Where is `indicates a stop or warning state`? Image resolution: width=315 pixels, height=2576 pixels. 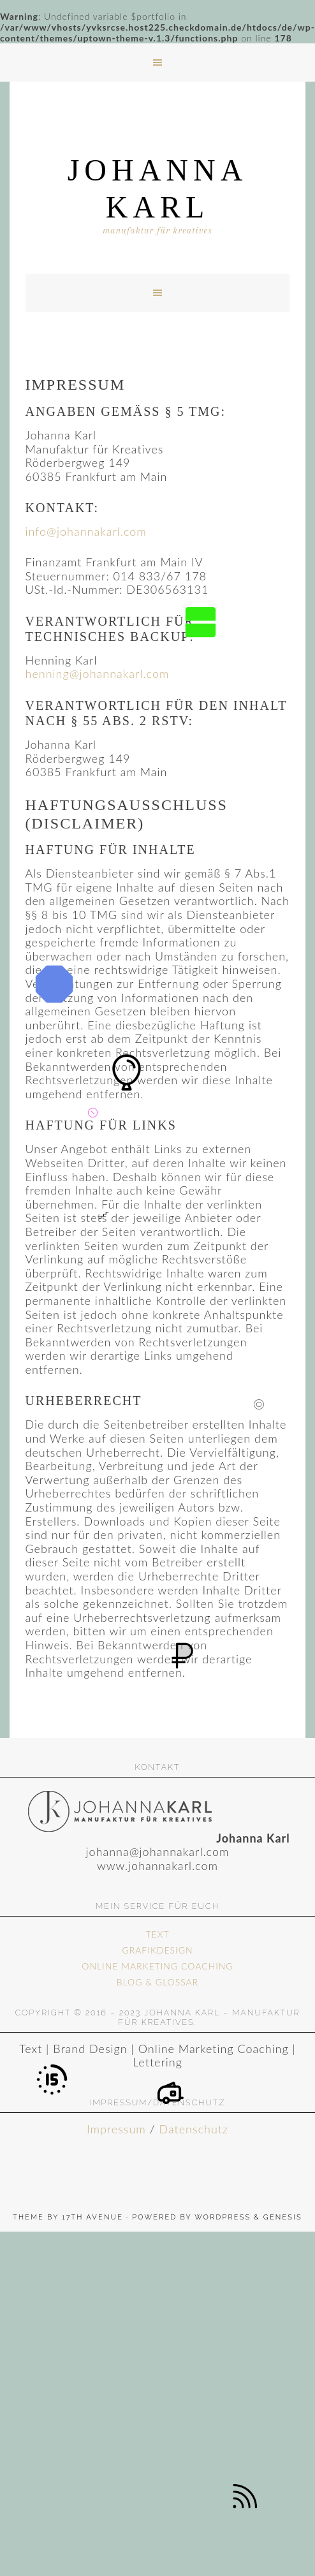 indicates a stop or warning state is located at coordinates (54, 984).